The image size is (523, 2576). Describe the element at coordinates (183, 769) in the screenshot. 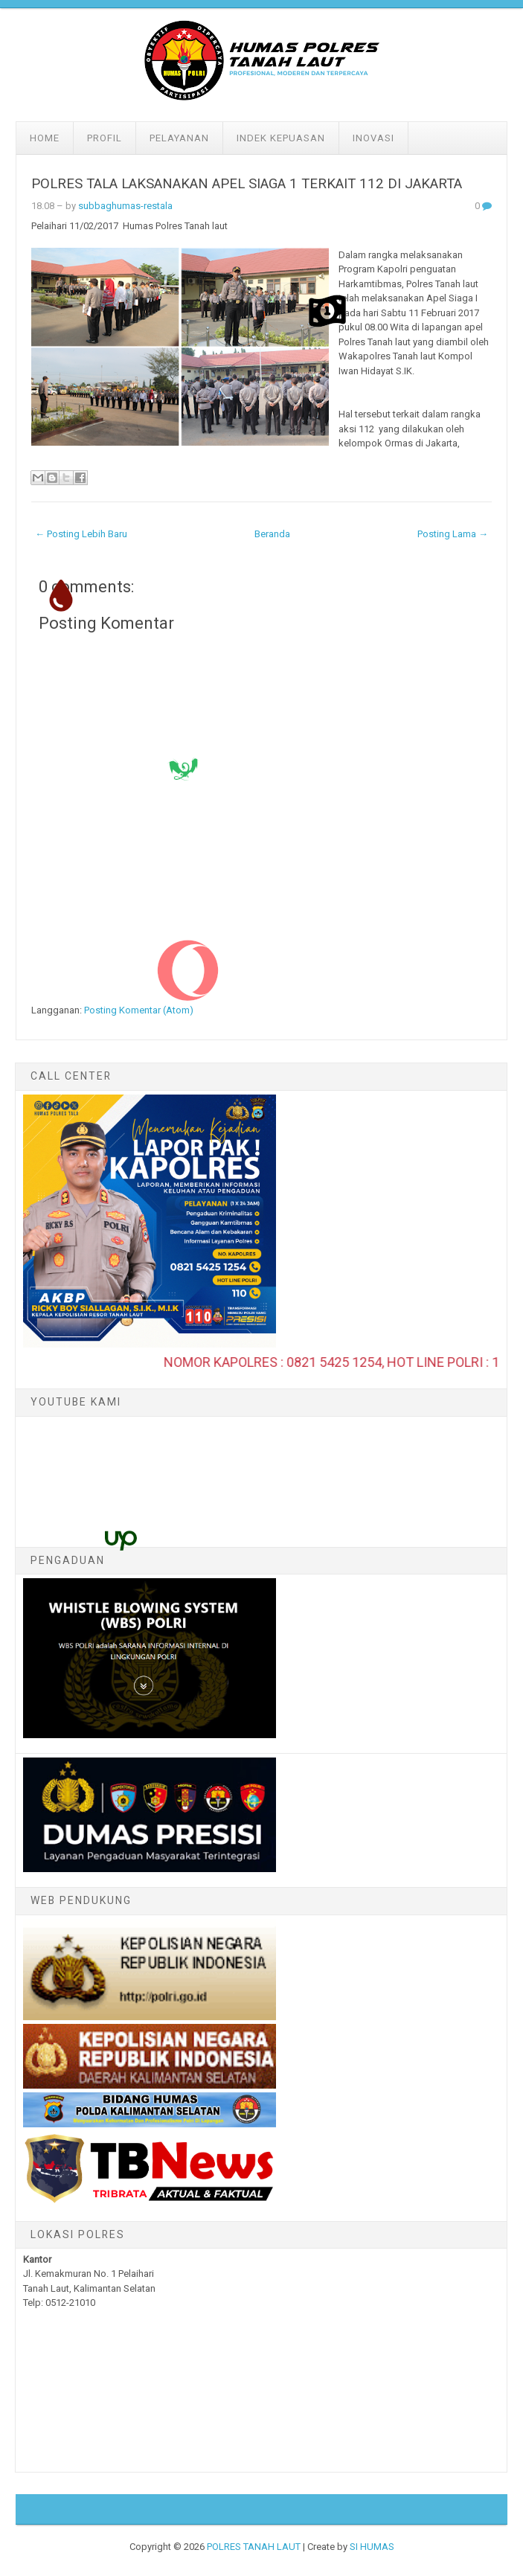

I see `visit the LLVM compiler infrastructure project website` at that location.